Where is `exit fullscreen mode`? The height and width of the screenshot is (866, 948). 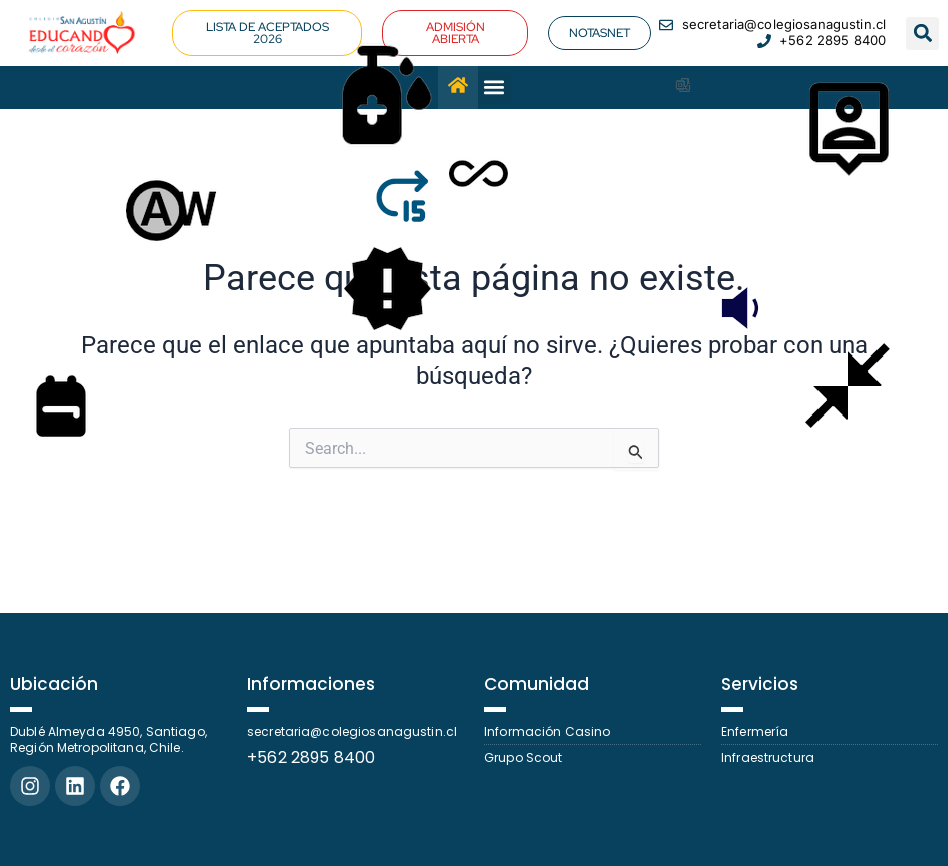 exit fullscreen mode is located at coordinates (847, 385).